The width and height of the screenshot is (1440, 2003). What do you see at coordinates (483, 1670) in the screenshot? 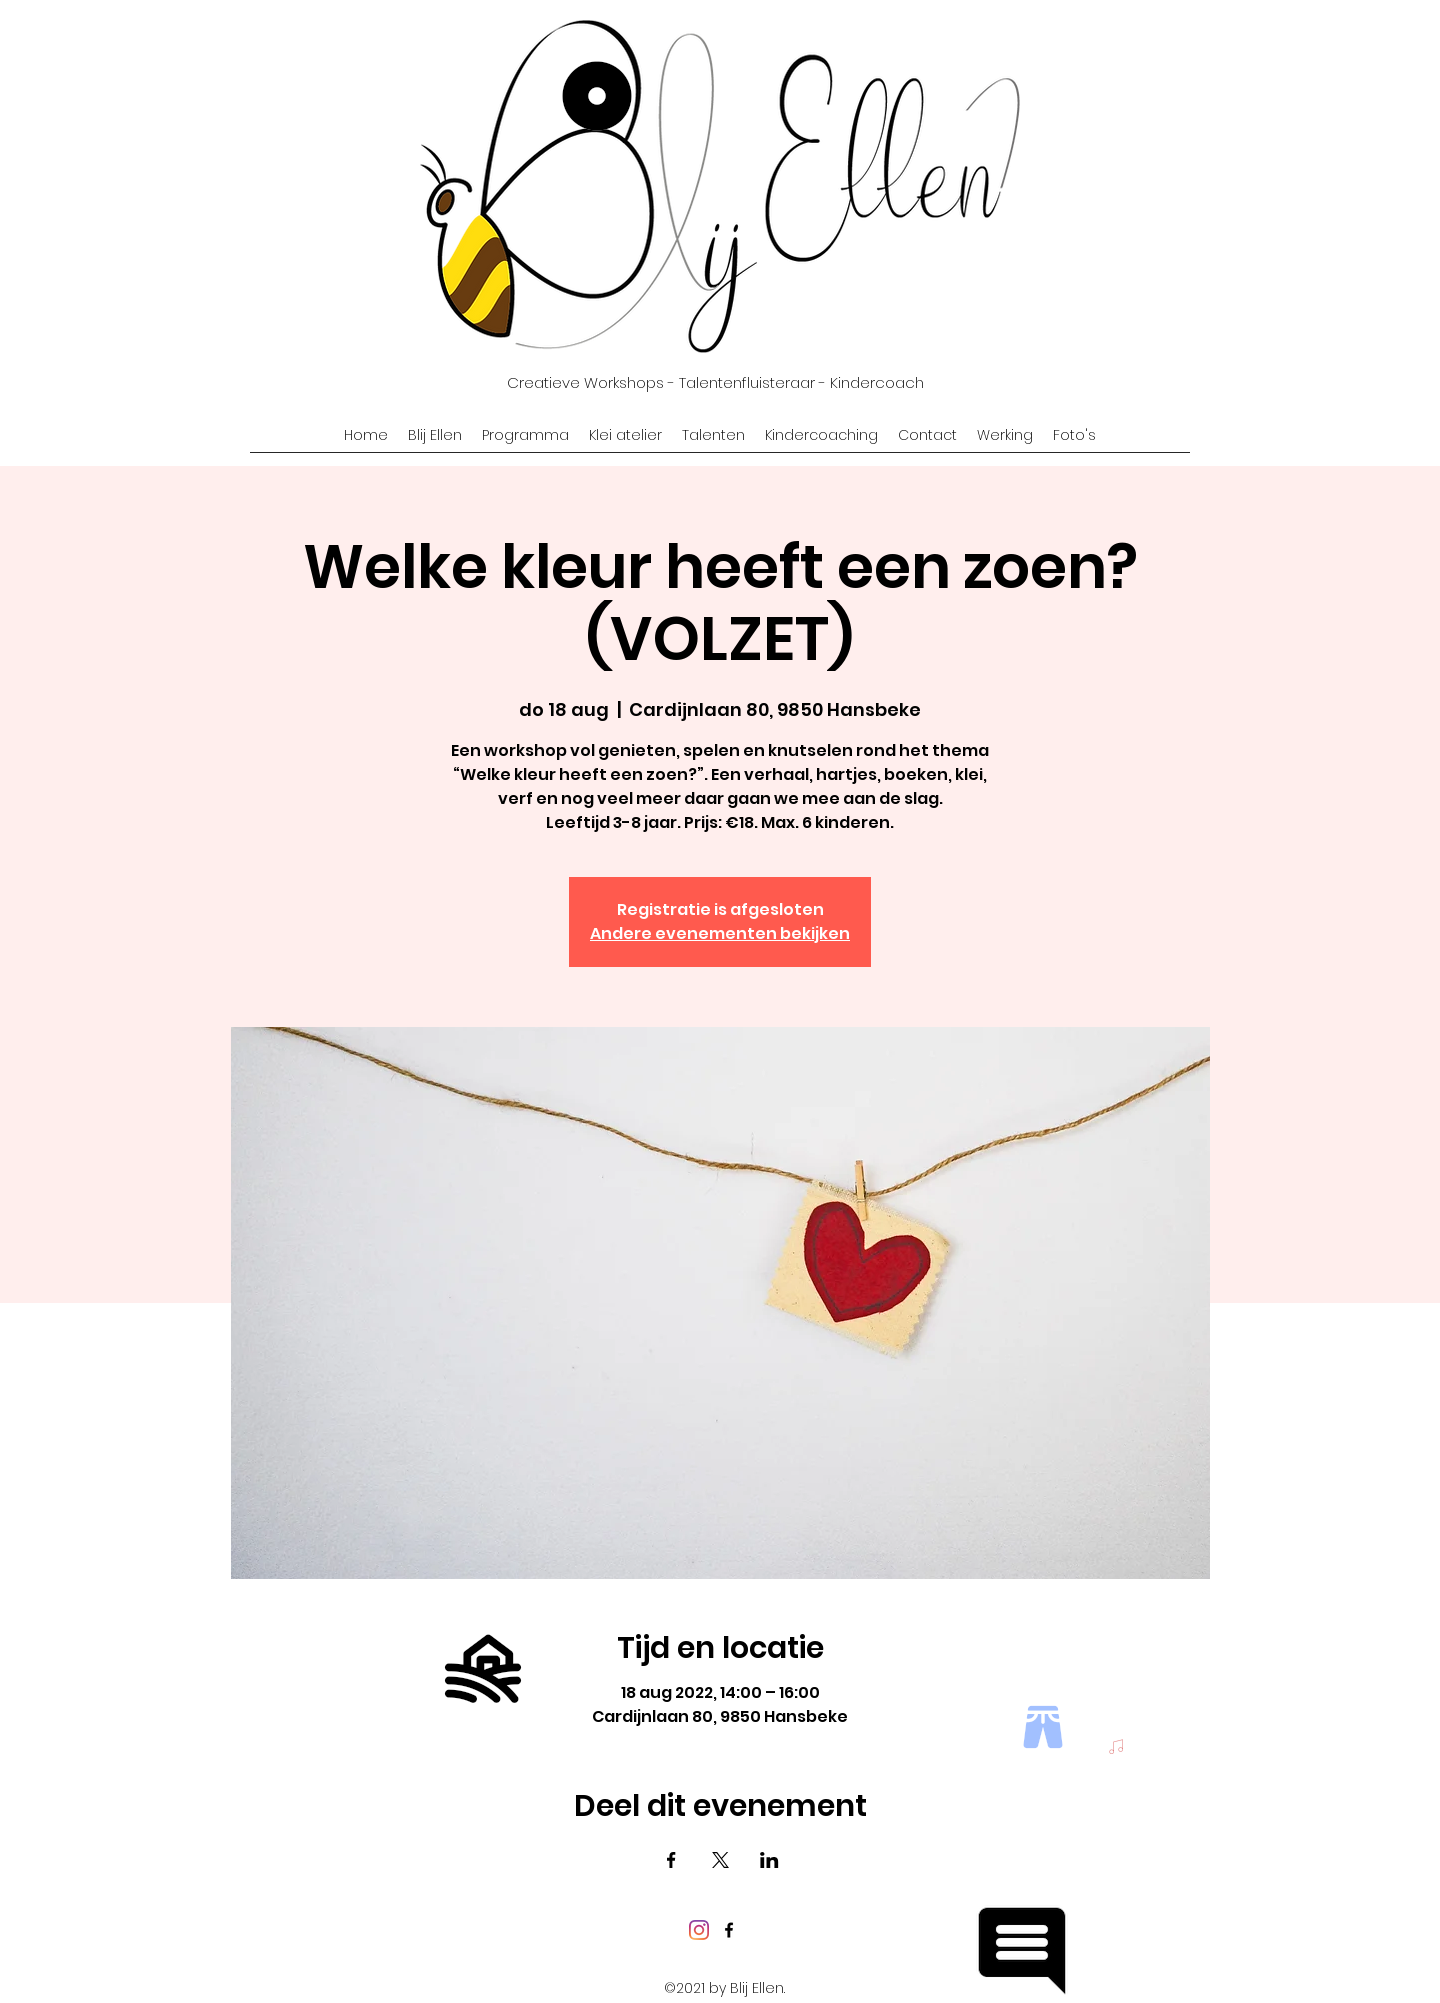
I see `access farm or agricultural settings` at bounding box center [483, 1670].